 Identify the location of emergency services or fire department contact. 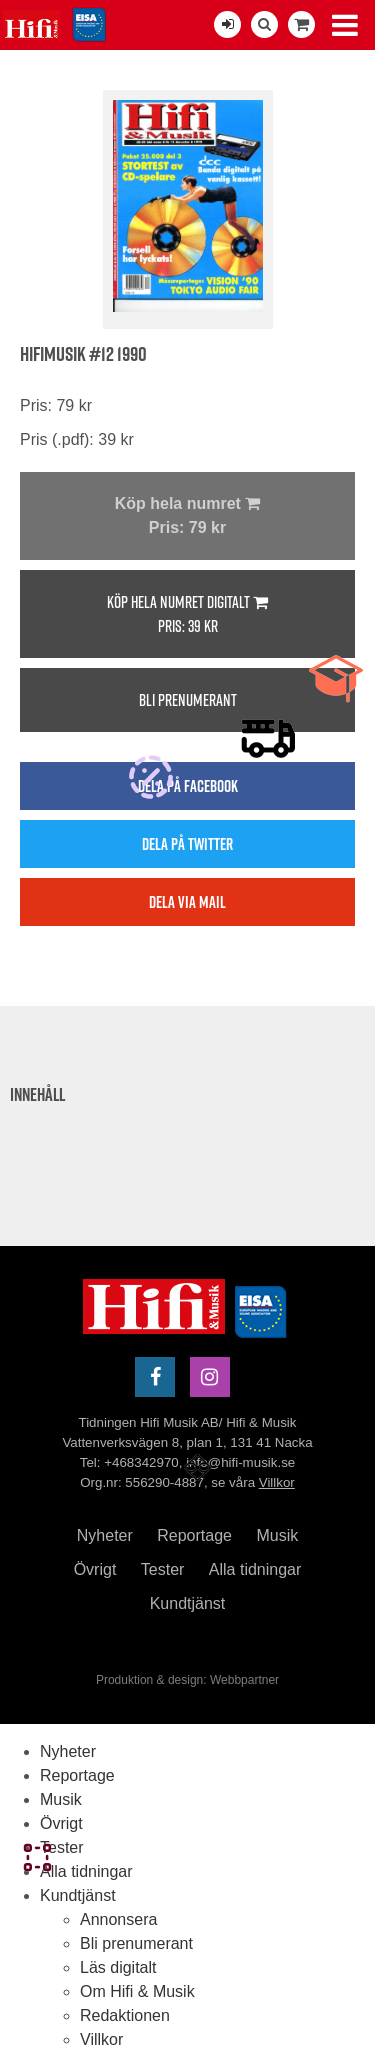
(267, 736).